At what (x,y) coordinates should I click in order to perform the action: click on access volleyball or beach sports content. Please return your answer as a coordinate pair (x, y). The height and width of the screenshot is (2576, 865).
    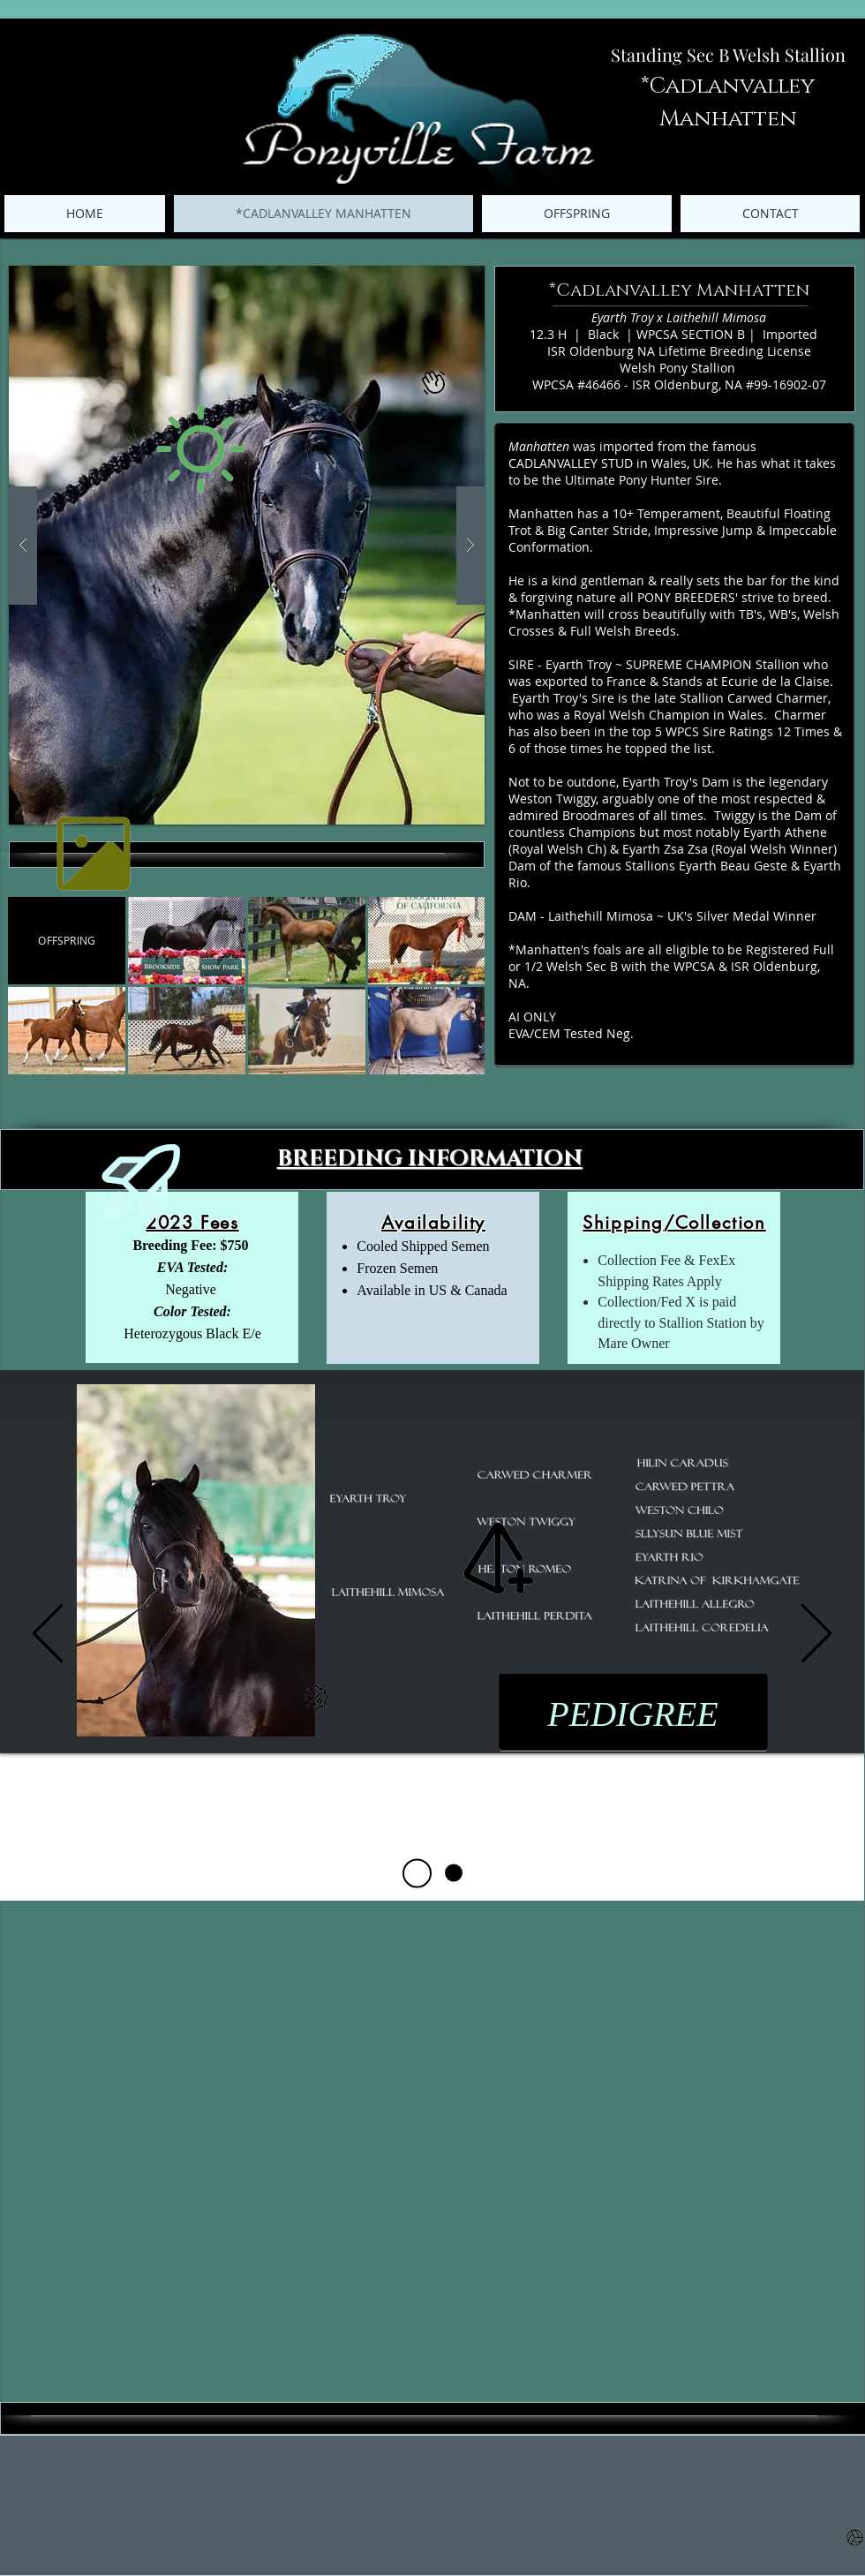
    Looking at the image, I should click on (854, 2537).